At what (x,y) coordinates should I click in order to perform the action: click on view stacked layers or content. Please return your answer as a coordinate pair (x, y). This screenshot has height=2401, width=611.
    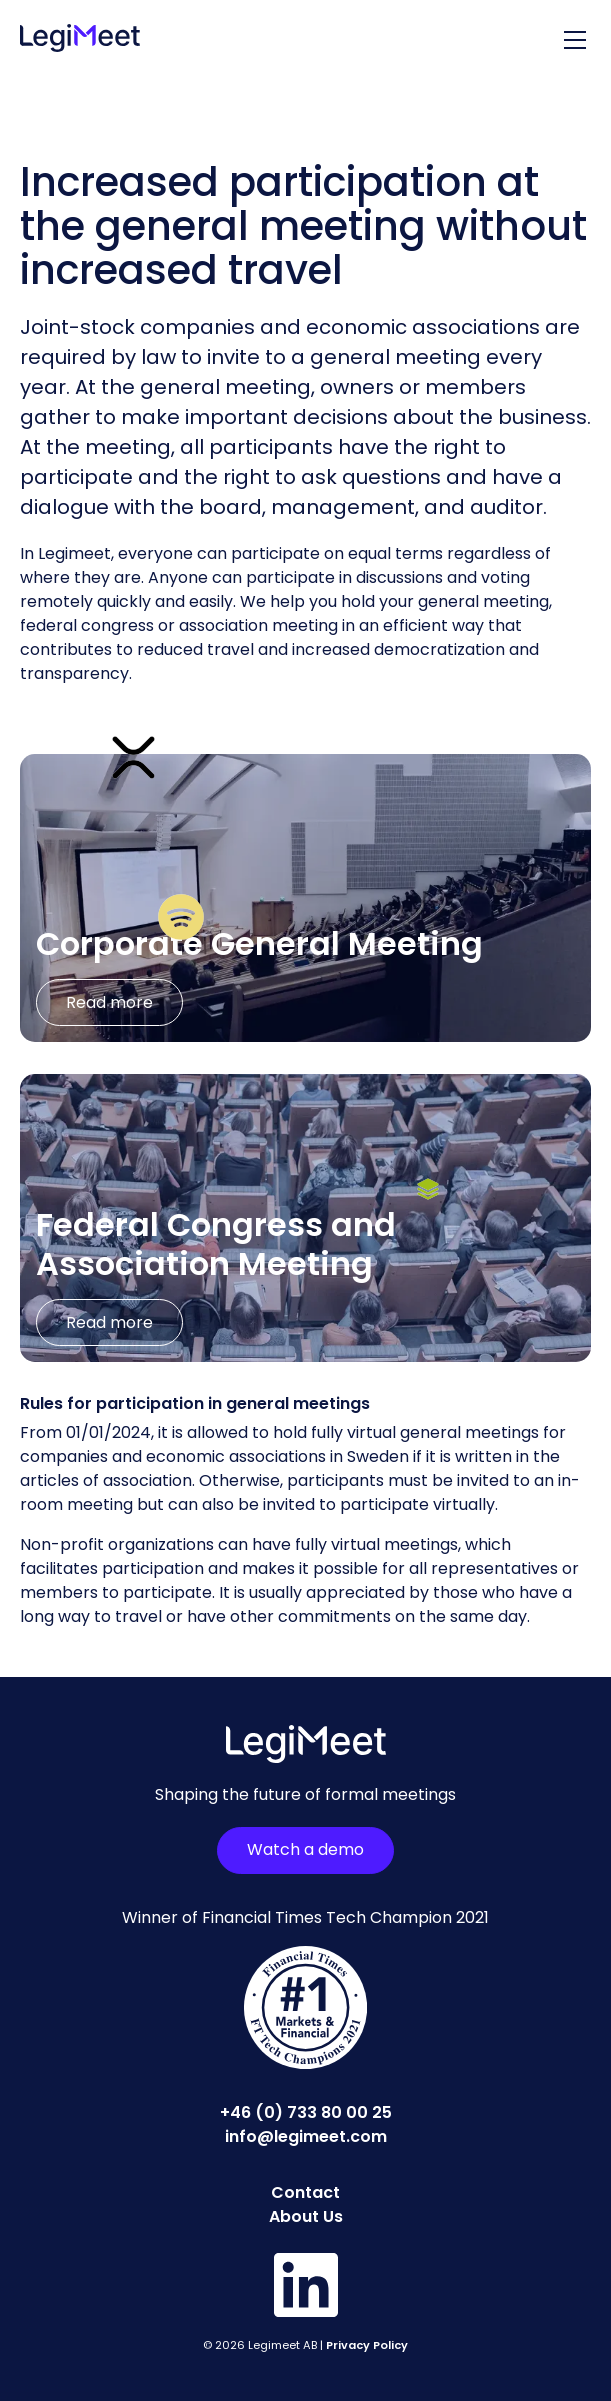
    Looking at the image, I should click on (428, 1189).